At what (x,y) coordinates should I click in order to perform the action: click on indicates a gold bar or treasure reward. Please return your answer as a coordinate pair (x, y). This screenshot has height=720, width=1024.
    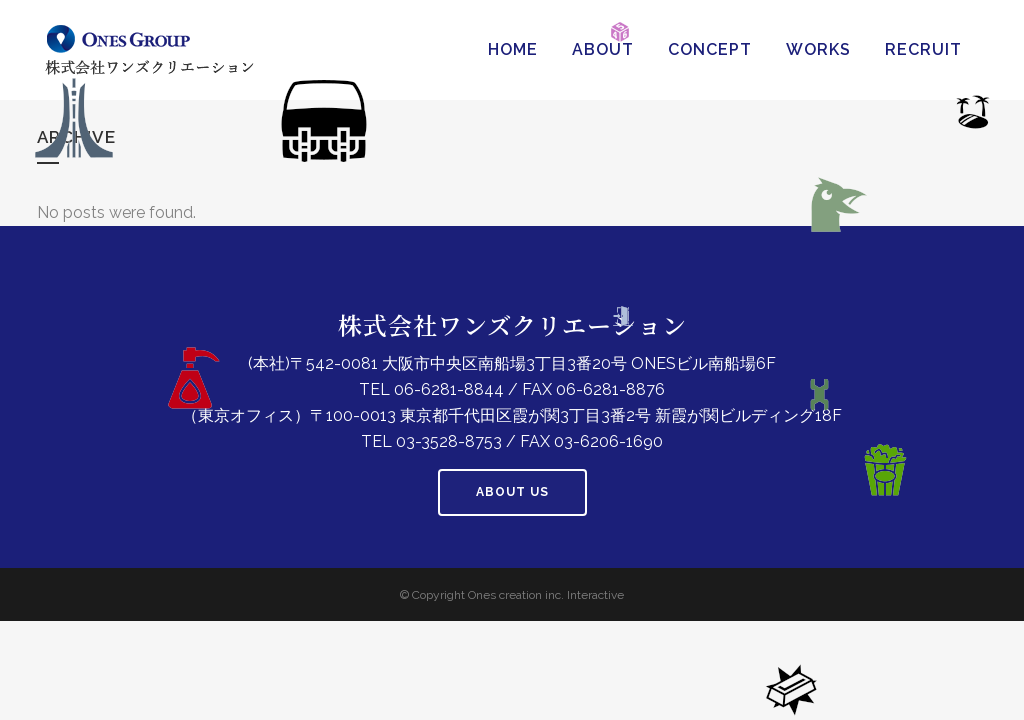
    Looking at the image, I should click on (791, 689).